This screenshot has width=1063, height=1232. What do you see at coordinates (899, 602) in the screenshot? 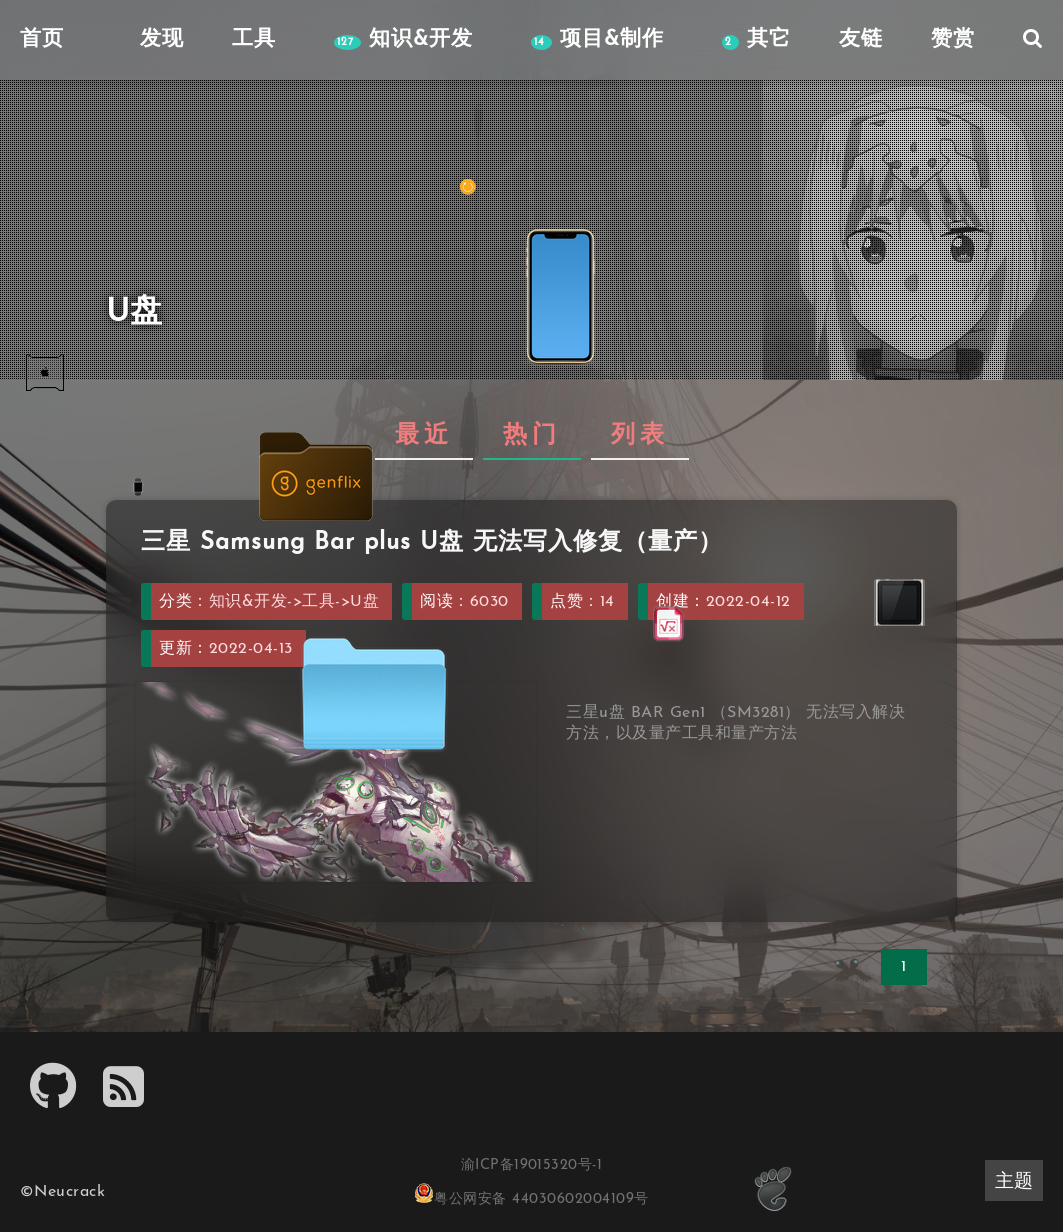
I see `iPod nano device in silver` at bounding box center [899, 602].